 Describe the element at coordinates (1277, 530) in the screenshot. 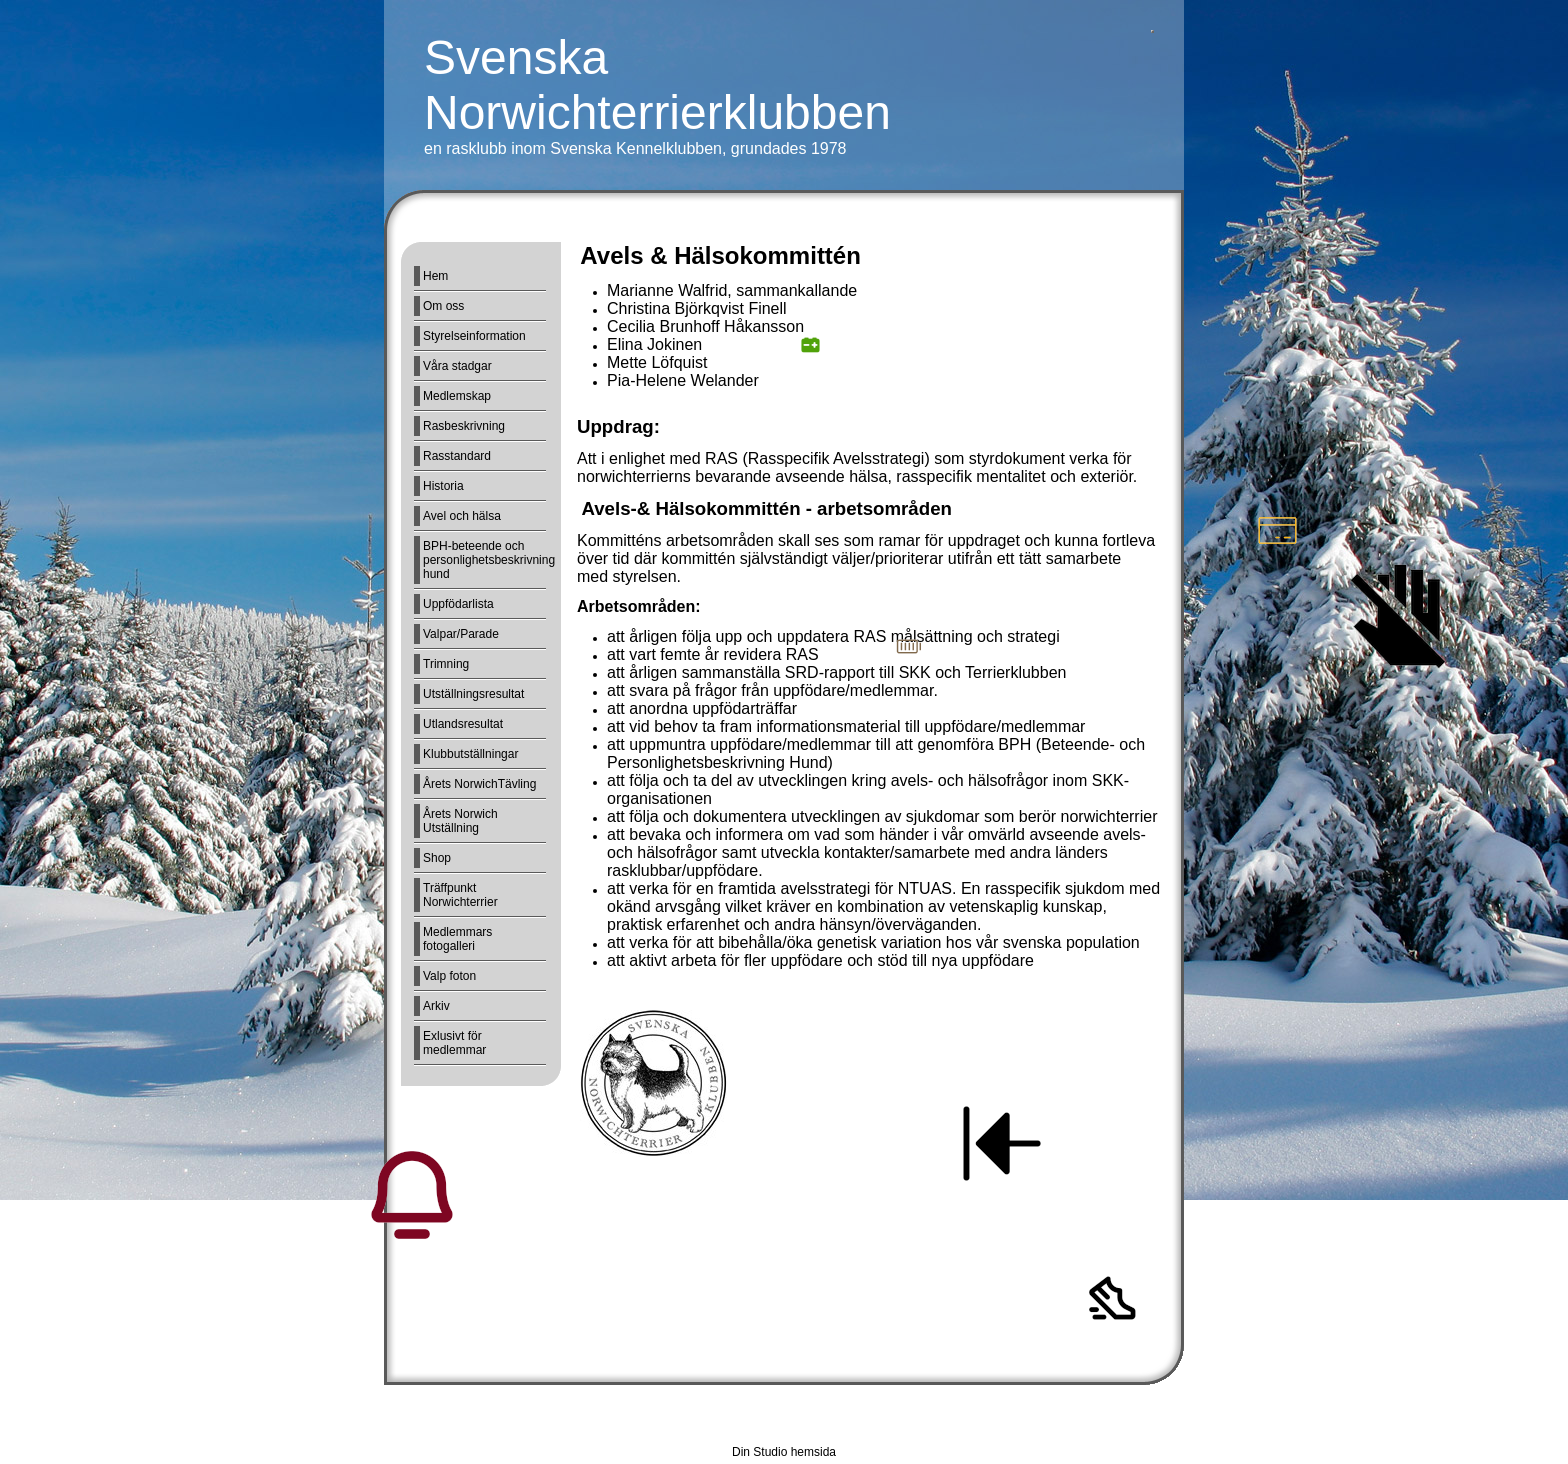

I see `manage payment methods` at that location.